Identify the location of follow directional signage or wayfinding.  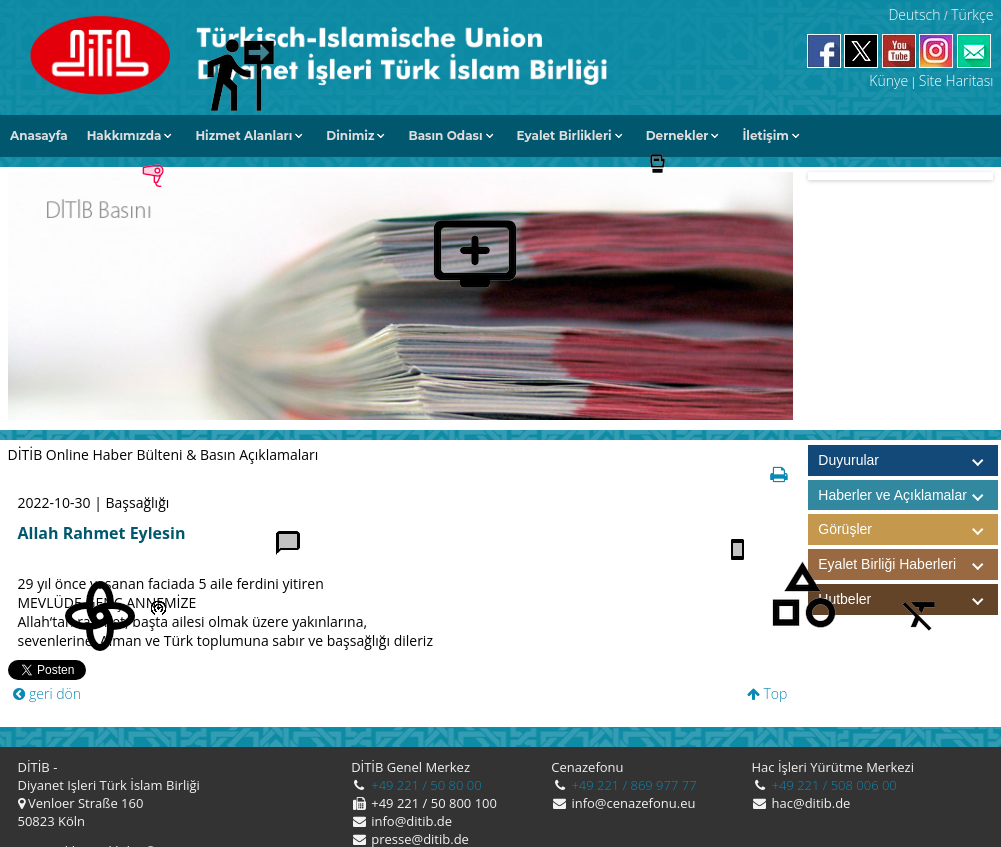
(242, 75).